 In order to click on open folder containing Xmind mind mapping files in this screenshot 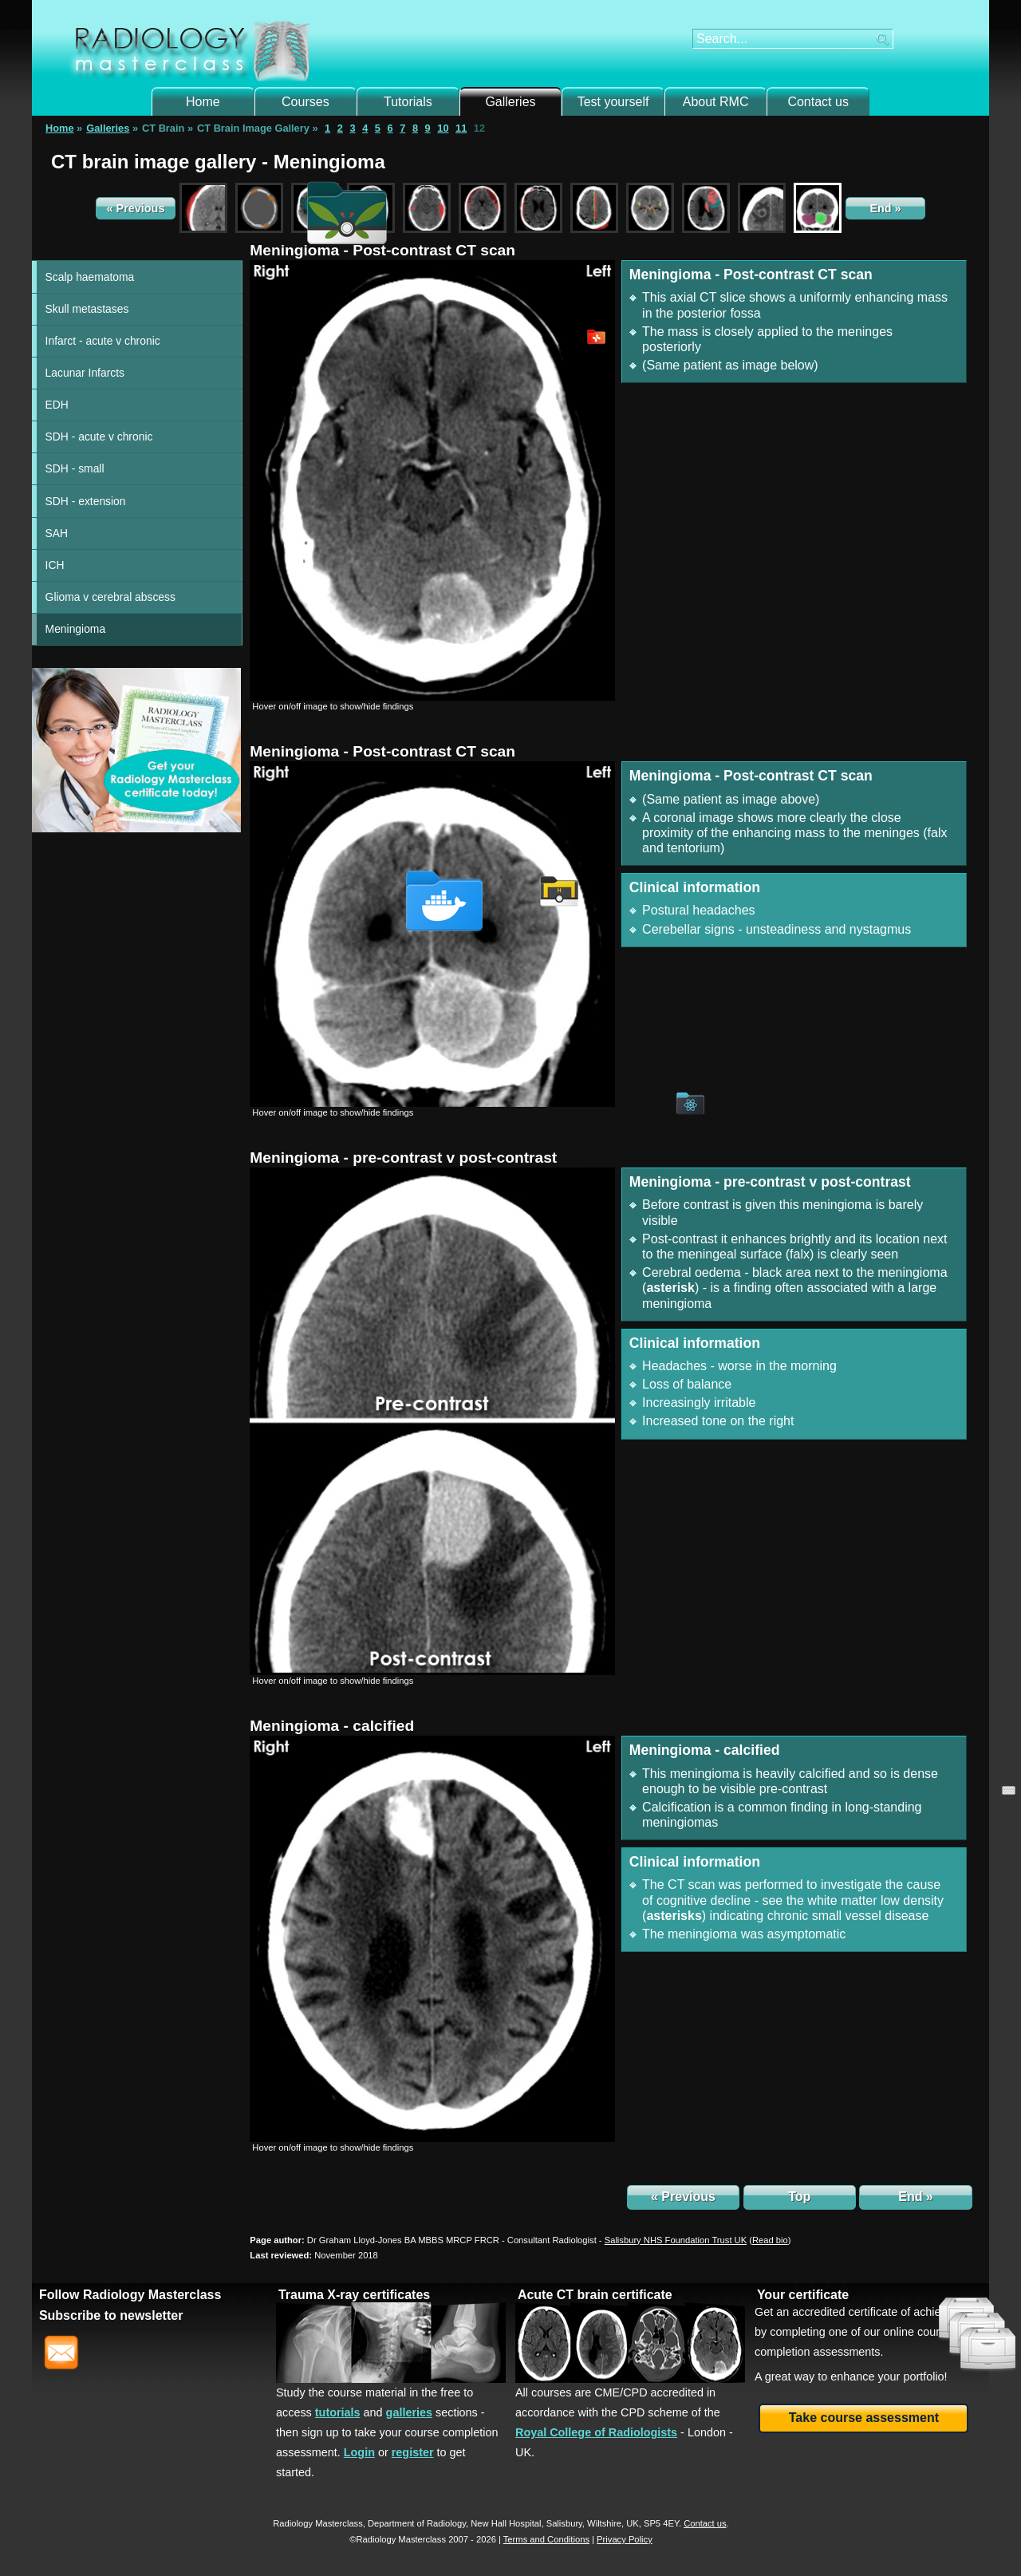, I will do `click(596, 337)`.